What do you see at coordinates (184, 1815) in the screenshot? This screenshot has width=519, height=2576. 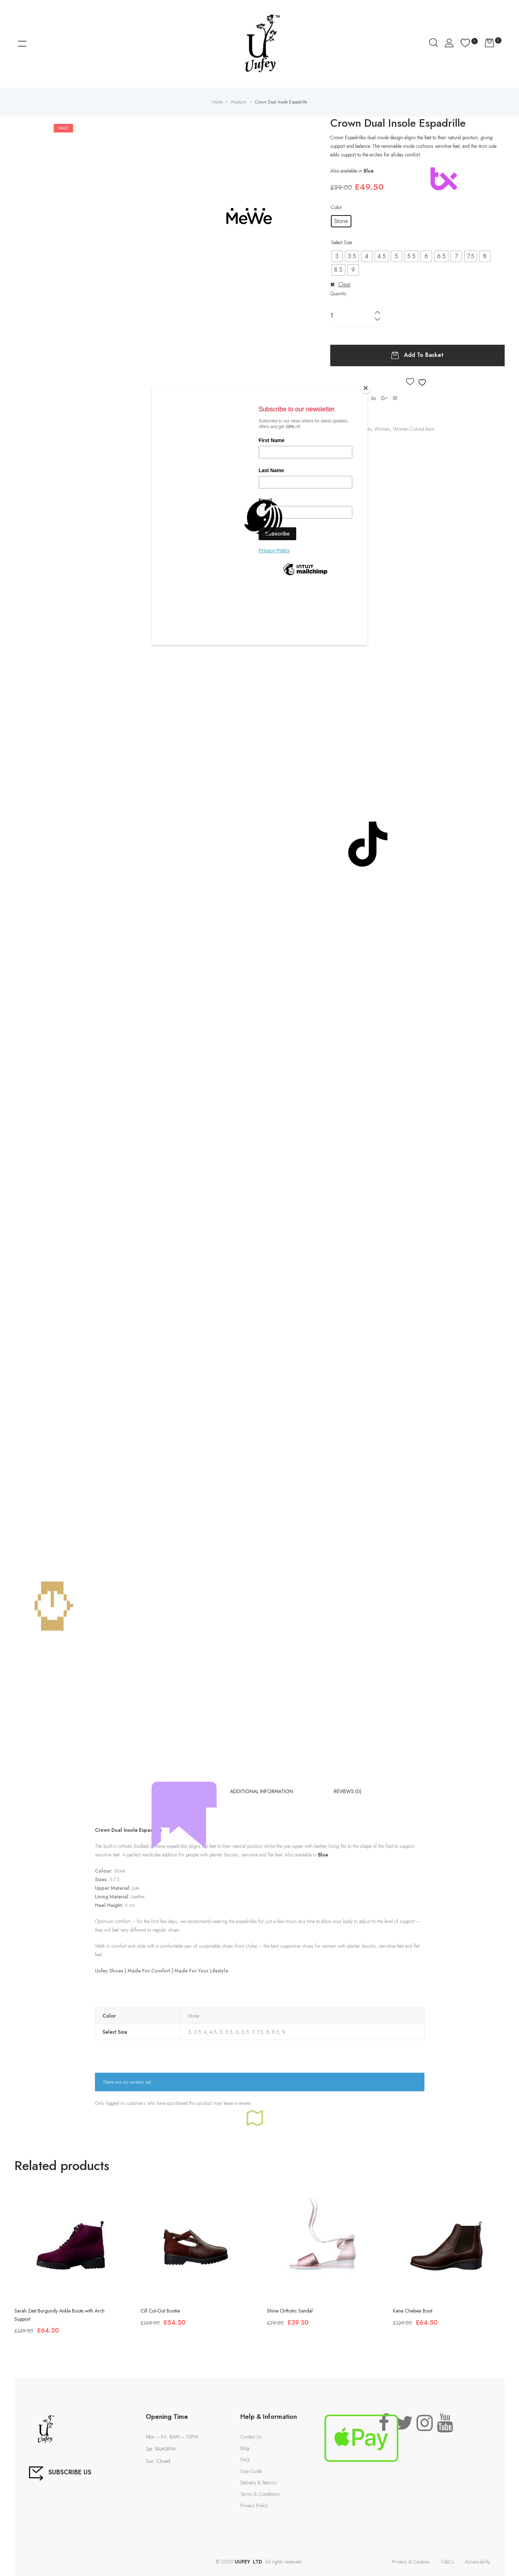 I see `homepage app logo` at bounding box center [184, 1815].